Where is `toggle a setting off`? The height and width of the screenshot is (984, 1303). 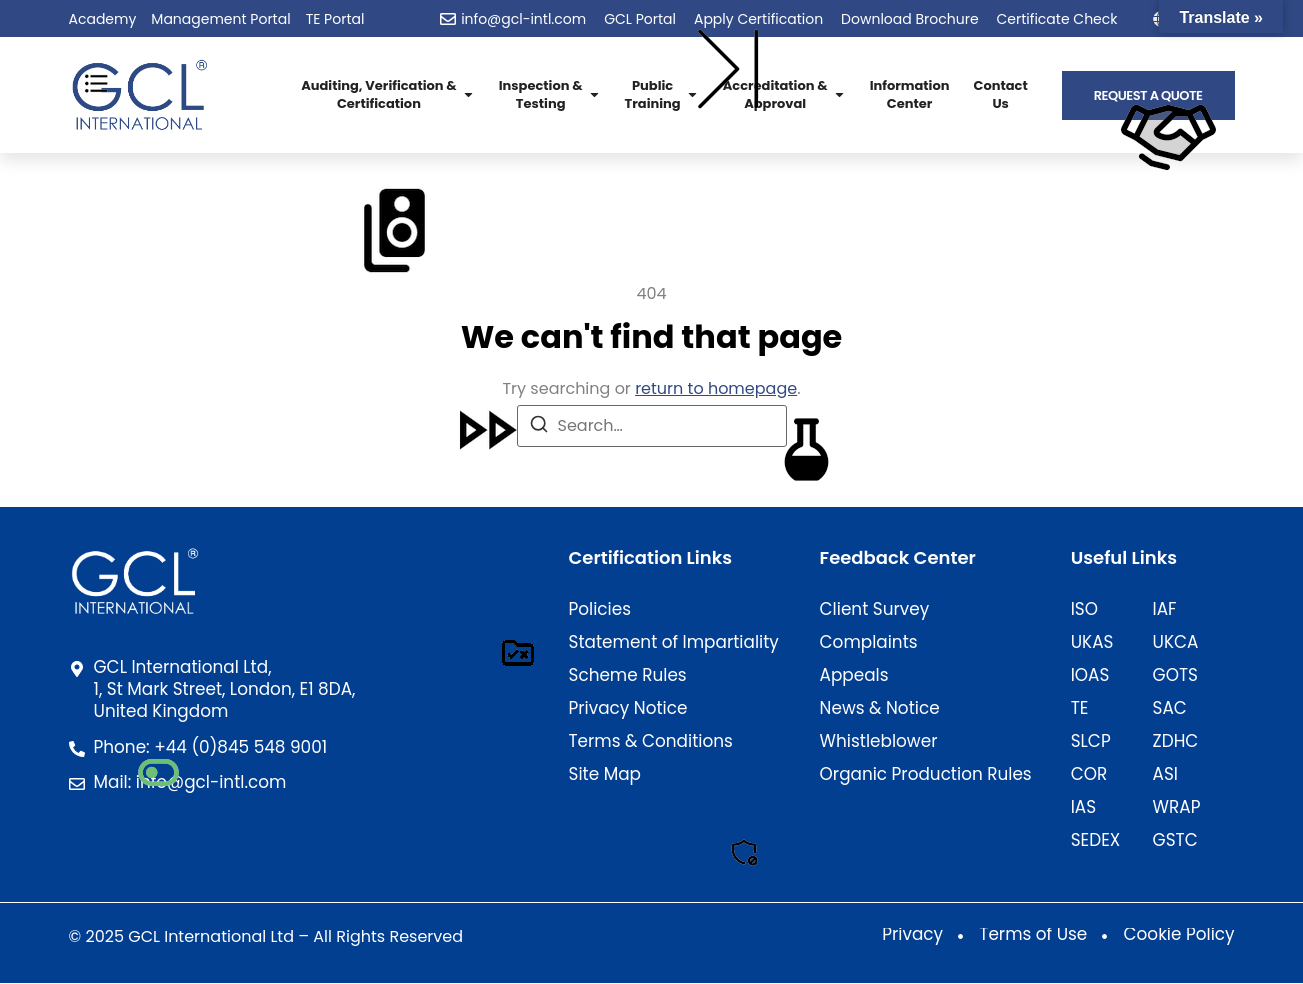 toggle a setting off is located at coordinates (158, 772).